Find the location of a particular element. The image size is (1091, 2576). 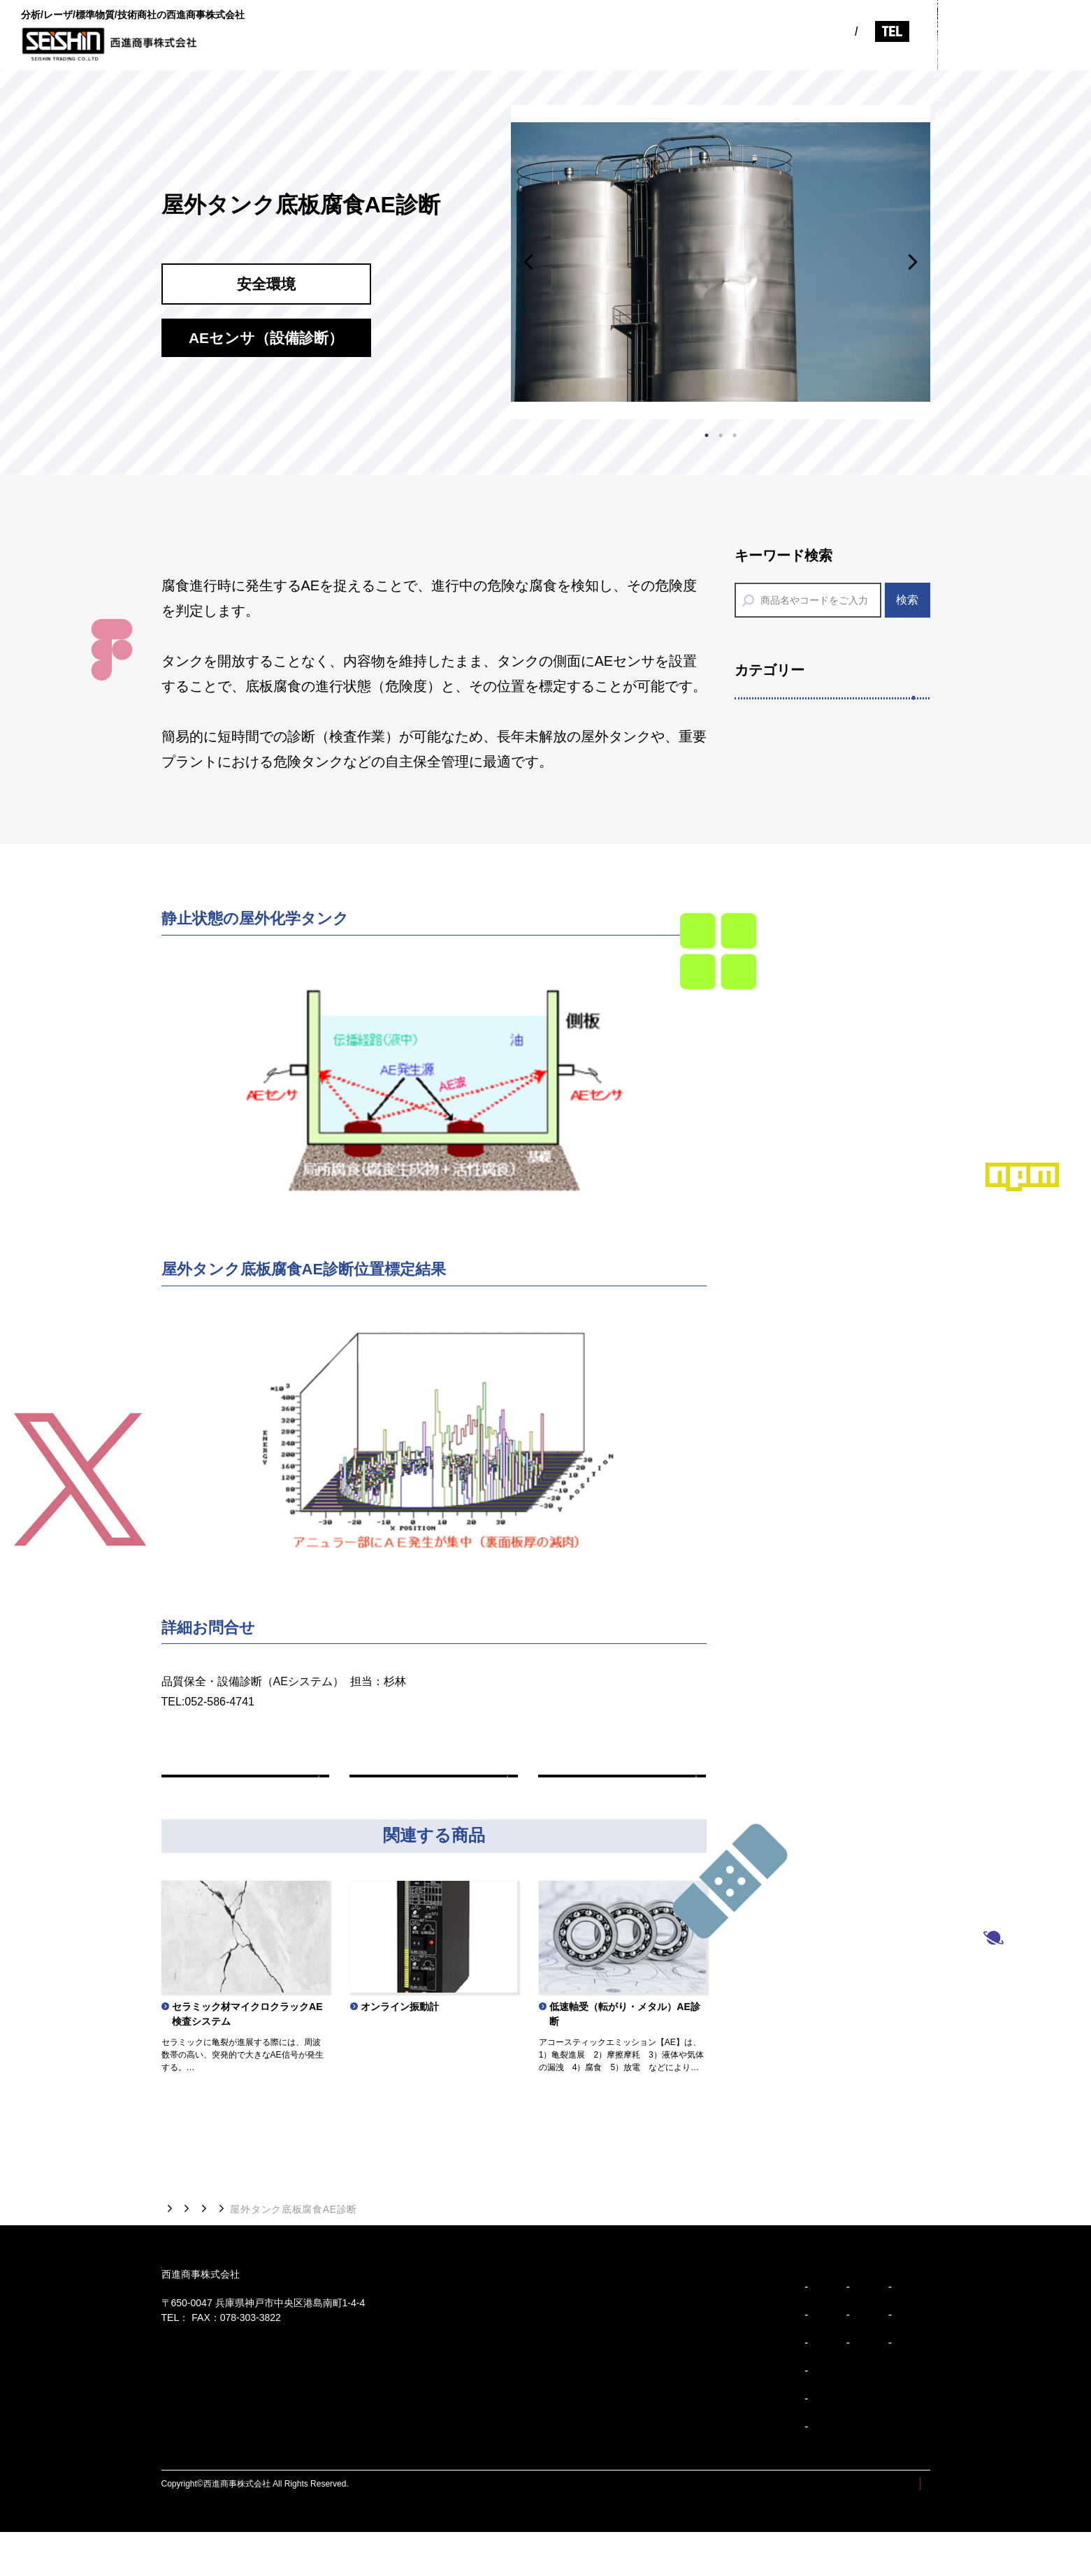

open Figma design tool is located at coordinates (112, 650).